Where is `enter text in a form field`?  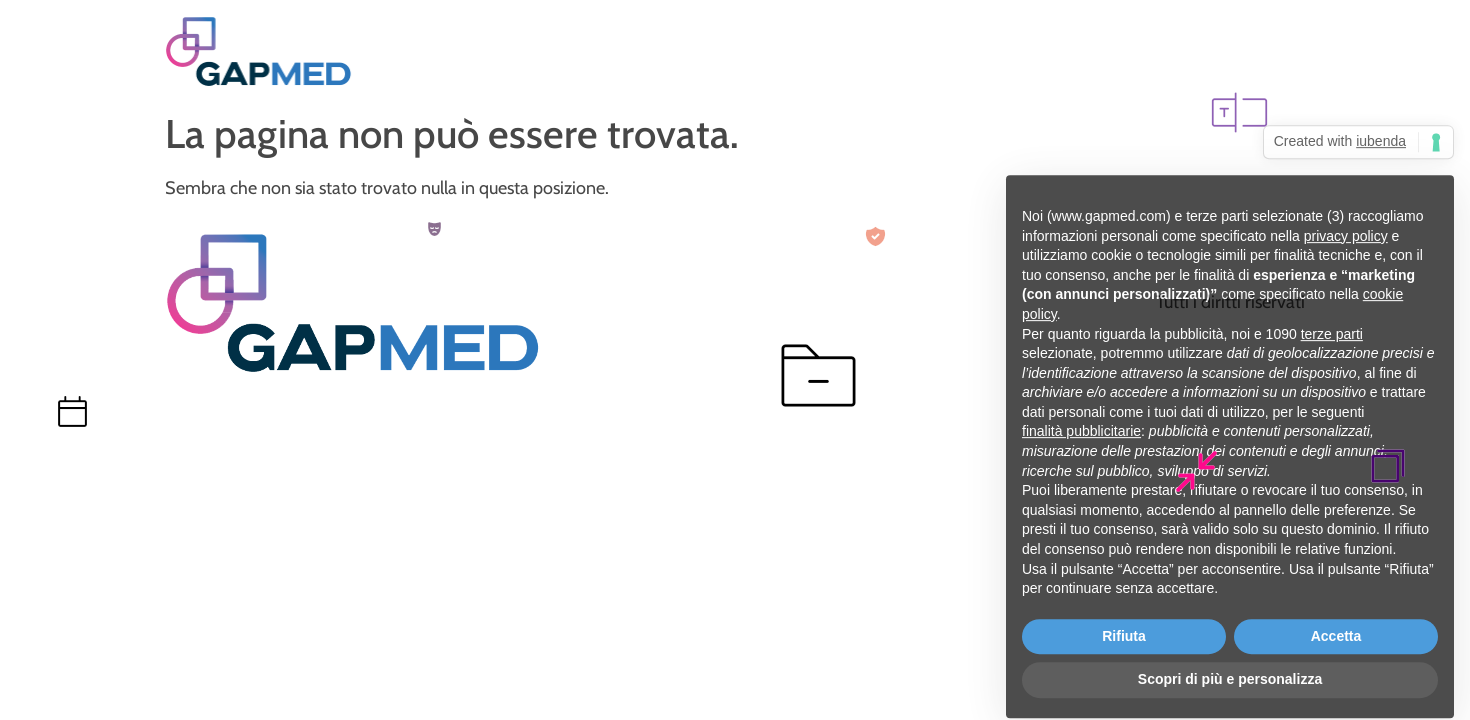 enter text in a form field is located at coordinates (1239, 112).